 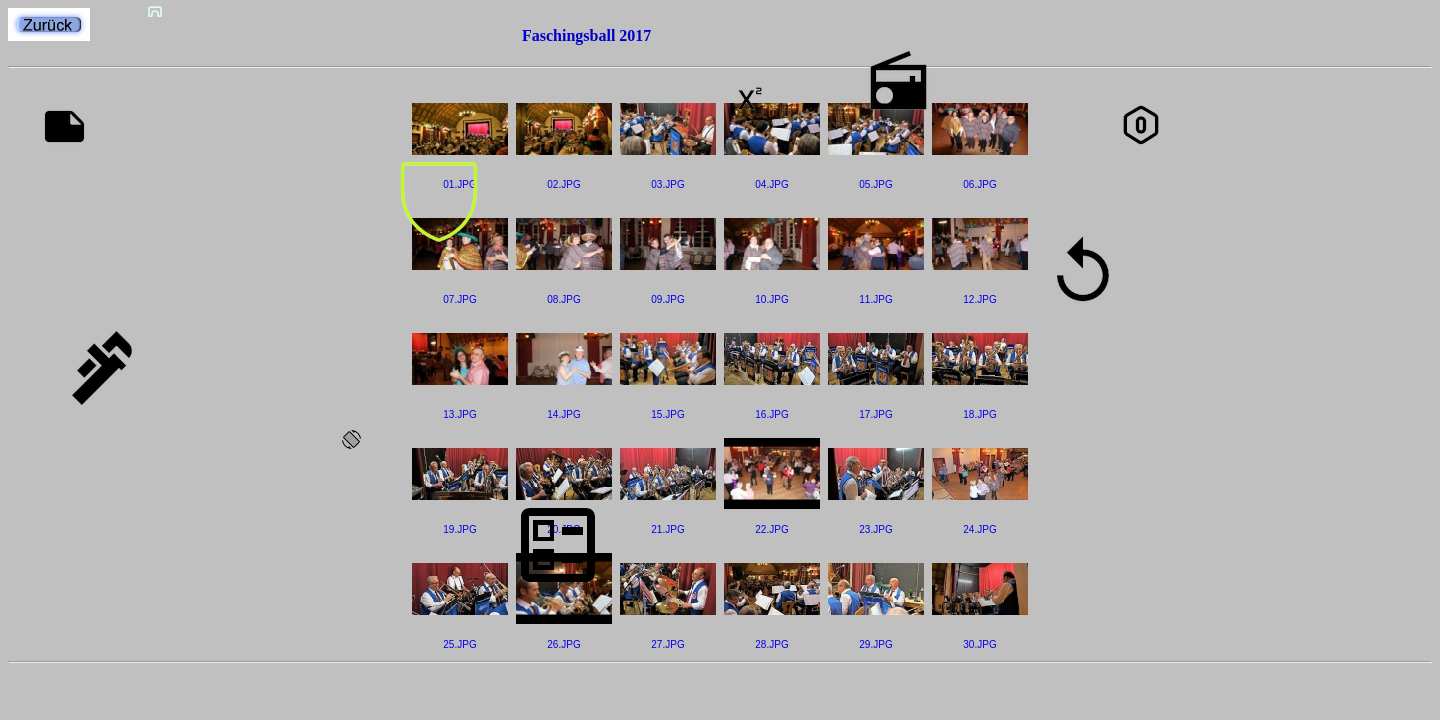 What do you see at coordinates (746, 98) in the screenshot?
I see `format selected text as superscript` at bounding box center [746, 98].